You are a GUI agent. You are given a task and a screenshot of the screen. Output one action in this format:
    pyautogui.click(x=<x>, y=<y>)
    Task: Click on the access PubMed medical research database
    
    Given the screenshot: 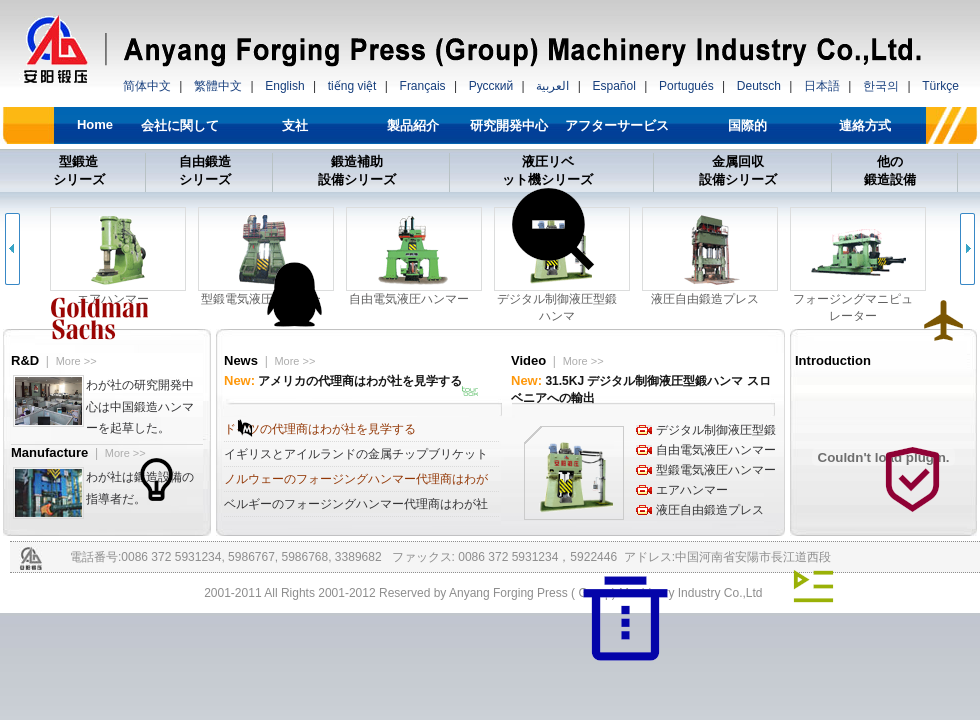 What is the action you would take?
    pyautogui.click(x=245, y=428)
    